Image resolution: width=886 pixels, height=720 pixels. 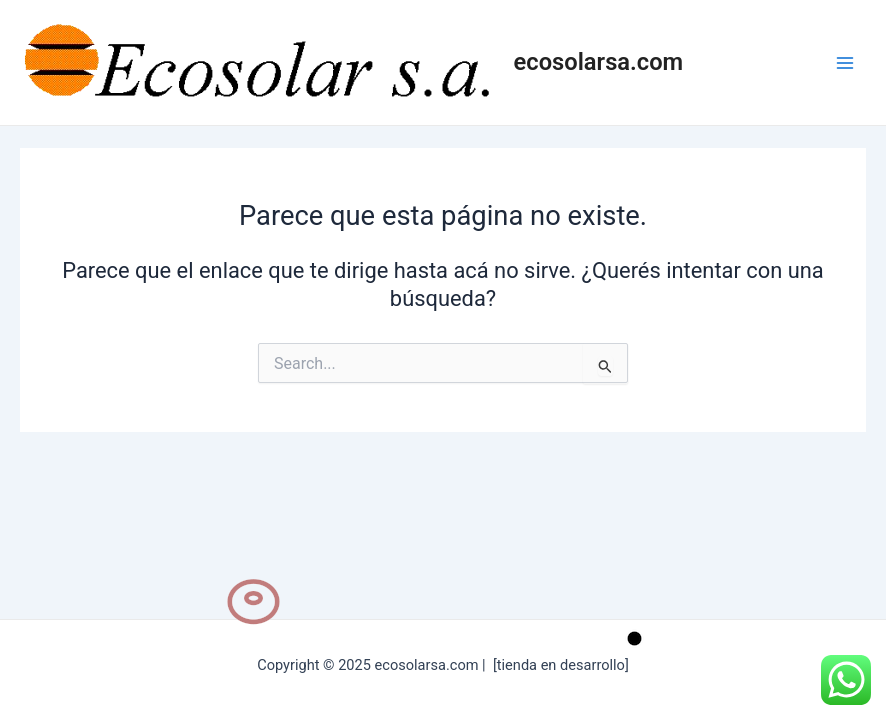 What do you see at coordinates (253, 600) in the screenshot?
I see `select a 3D torus shape in modeling software` at bounding box center [253, 600].